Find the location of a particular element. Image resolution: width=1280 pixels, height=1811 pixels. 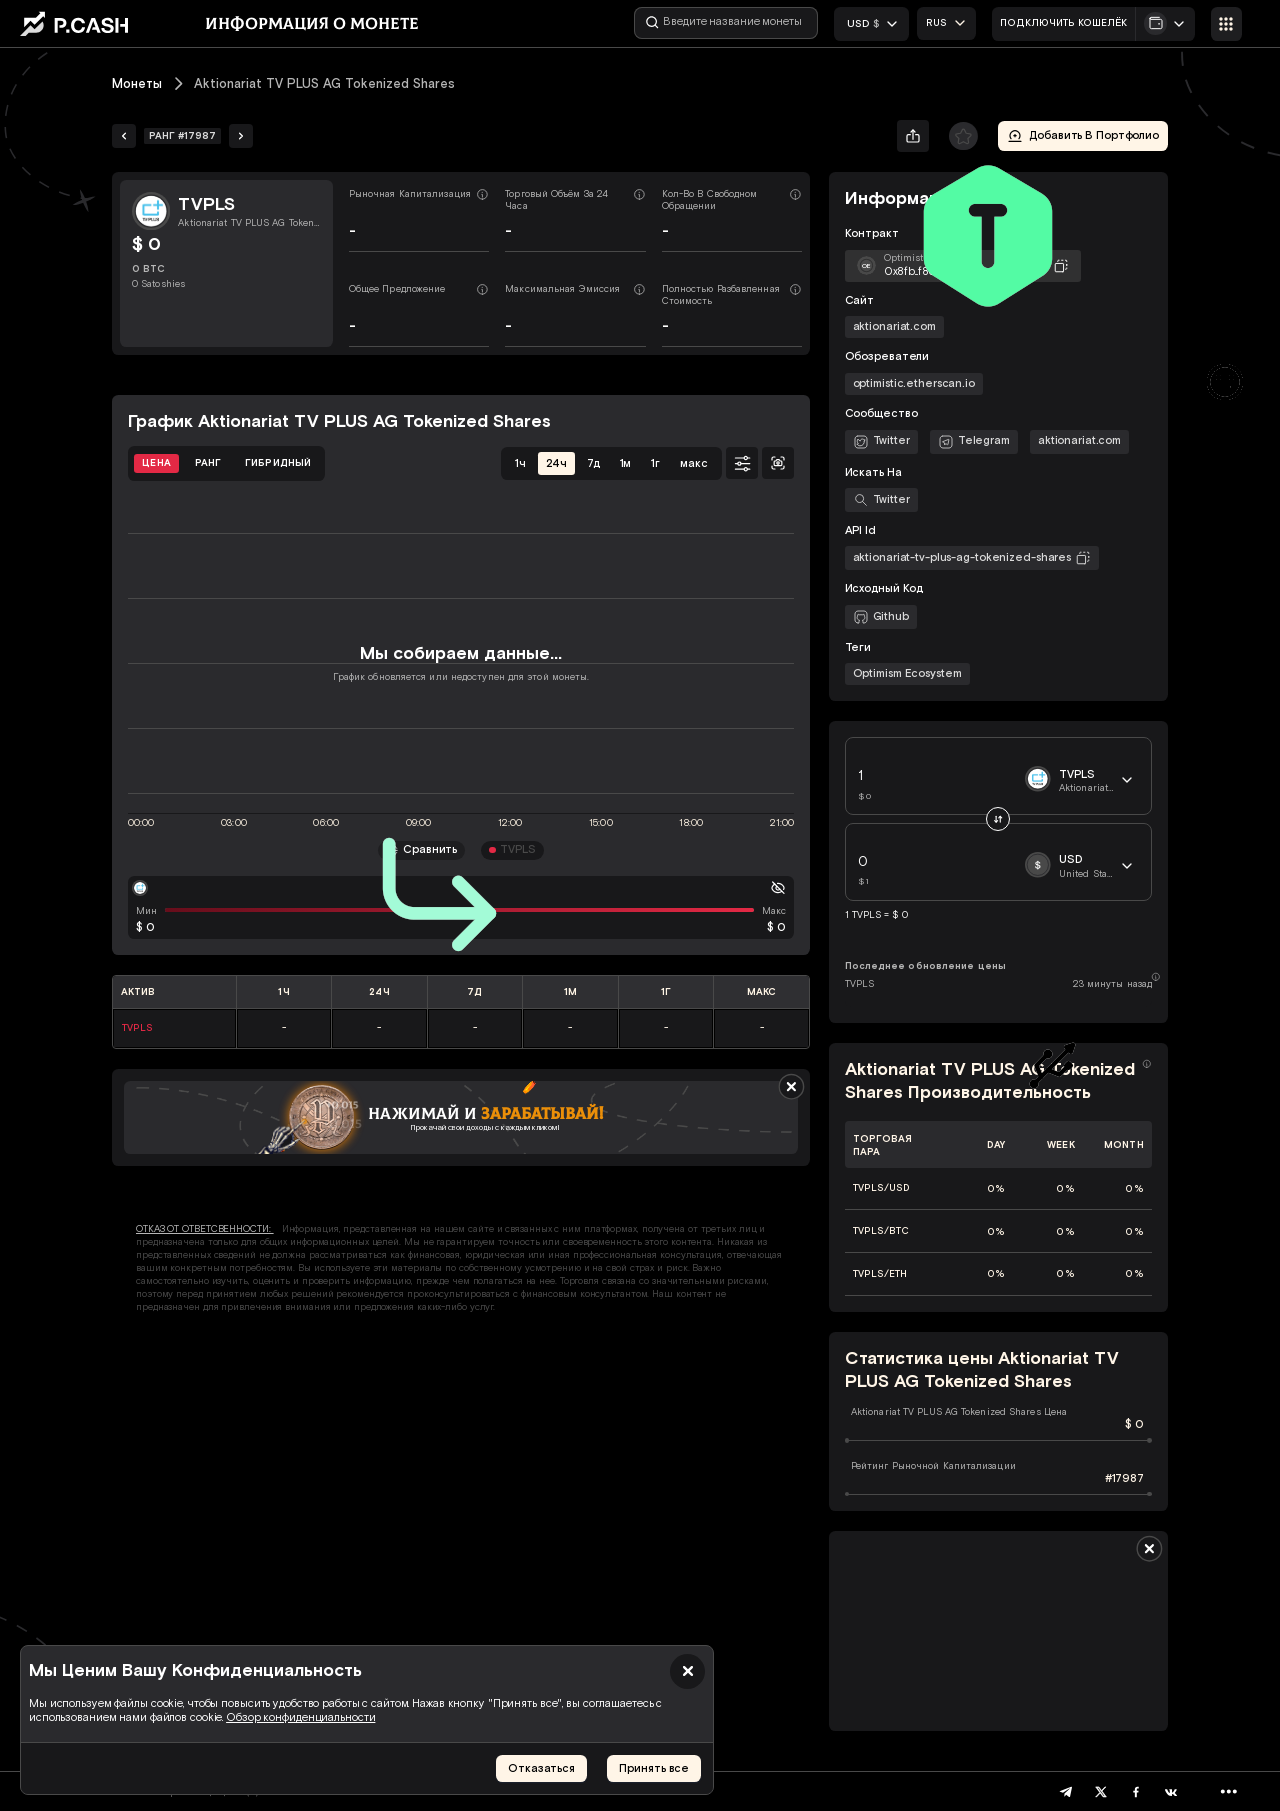

text or typography tool is located at coordinates (988, 236).